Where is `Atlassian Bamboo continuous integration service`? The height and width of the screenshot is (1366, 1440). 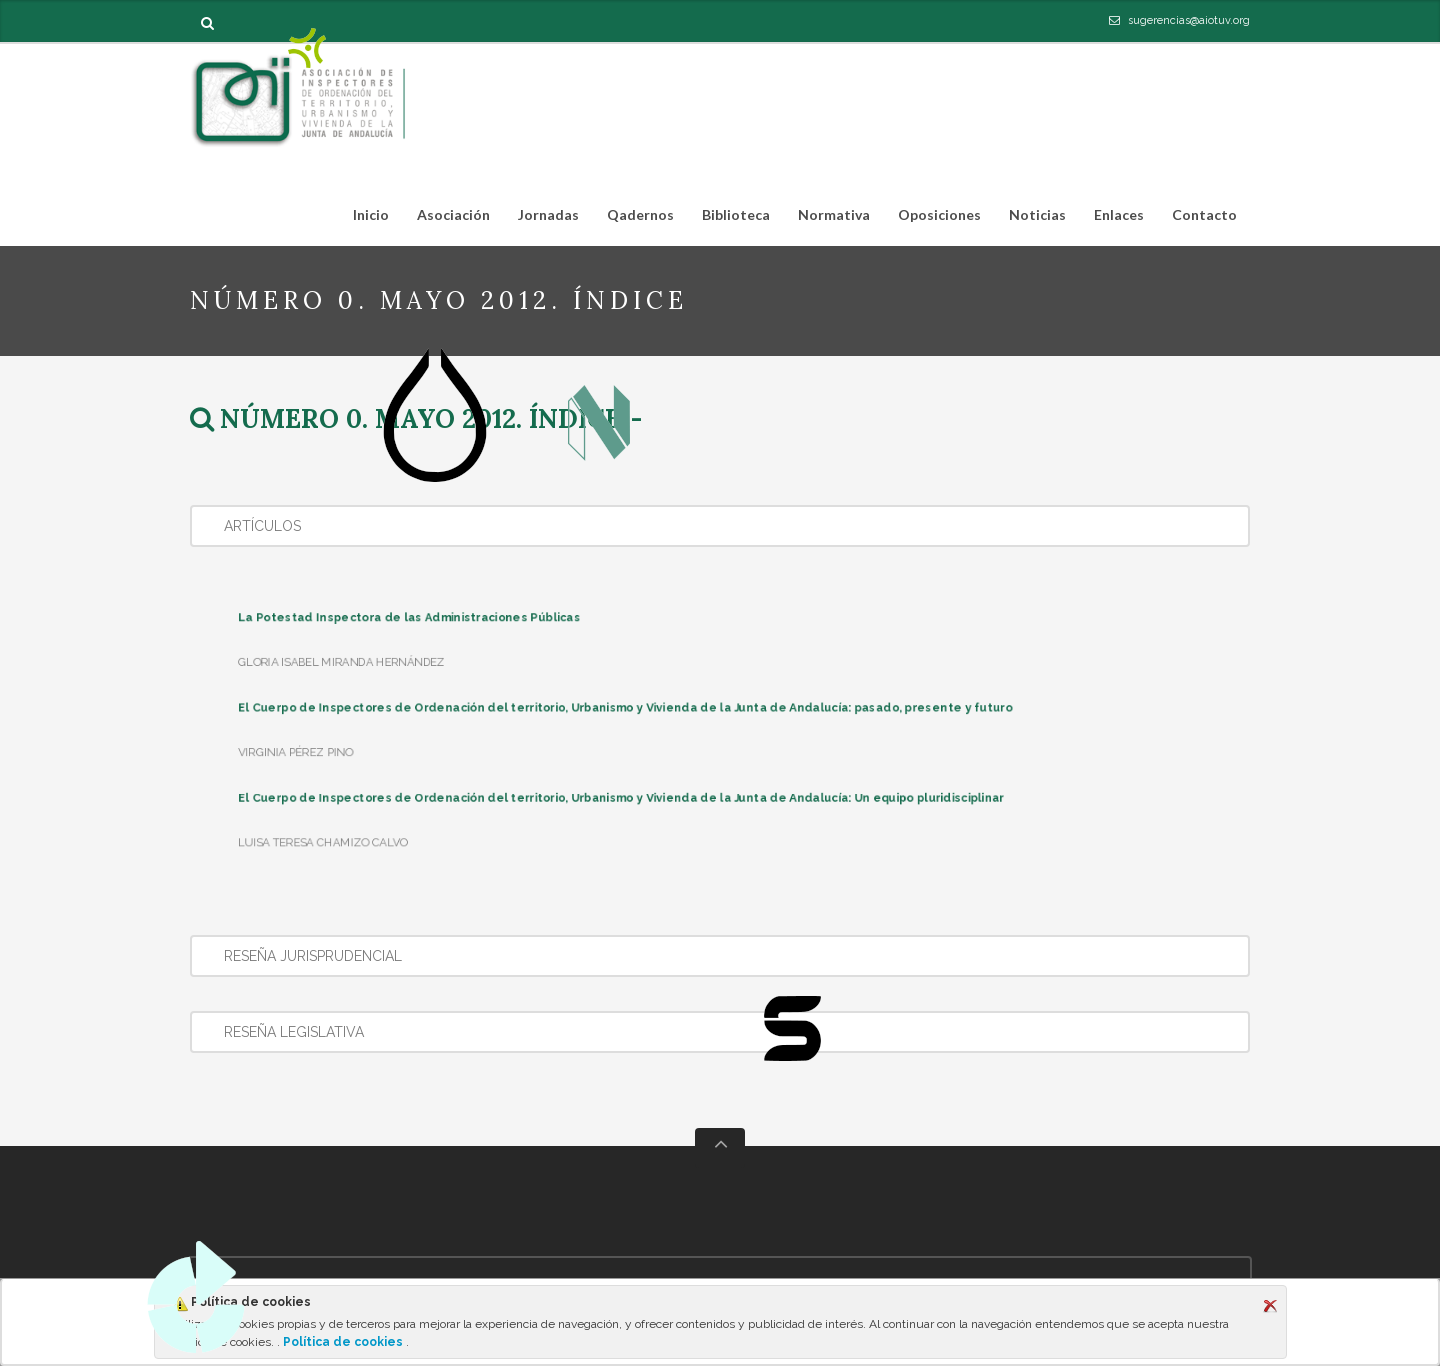
Atlassian Bamboo continuous integration service is located at coordinates (196, 1297).